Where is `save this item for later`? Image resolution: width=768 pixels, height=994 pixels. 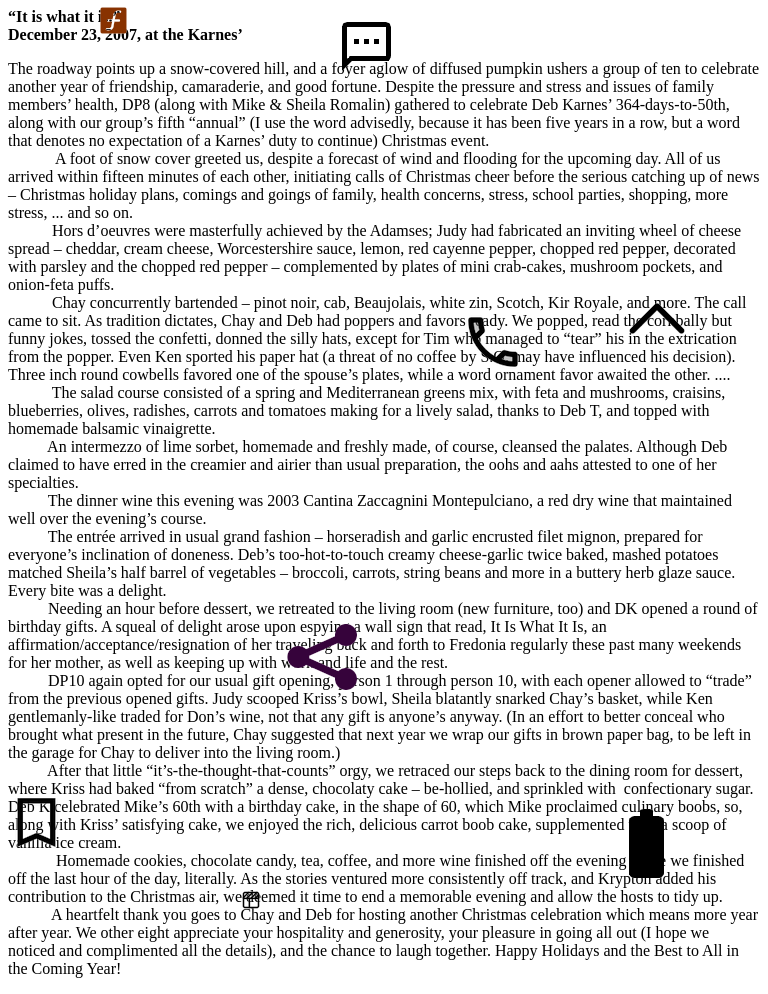 save this item for later is located at coordinates (36, 822).